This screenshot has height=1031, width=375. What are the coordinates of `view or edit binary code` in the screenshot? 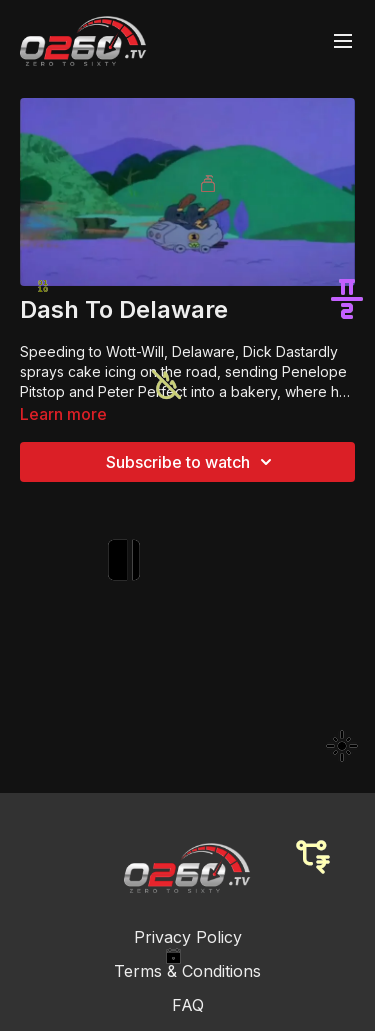 It's located at (43, 286).